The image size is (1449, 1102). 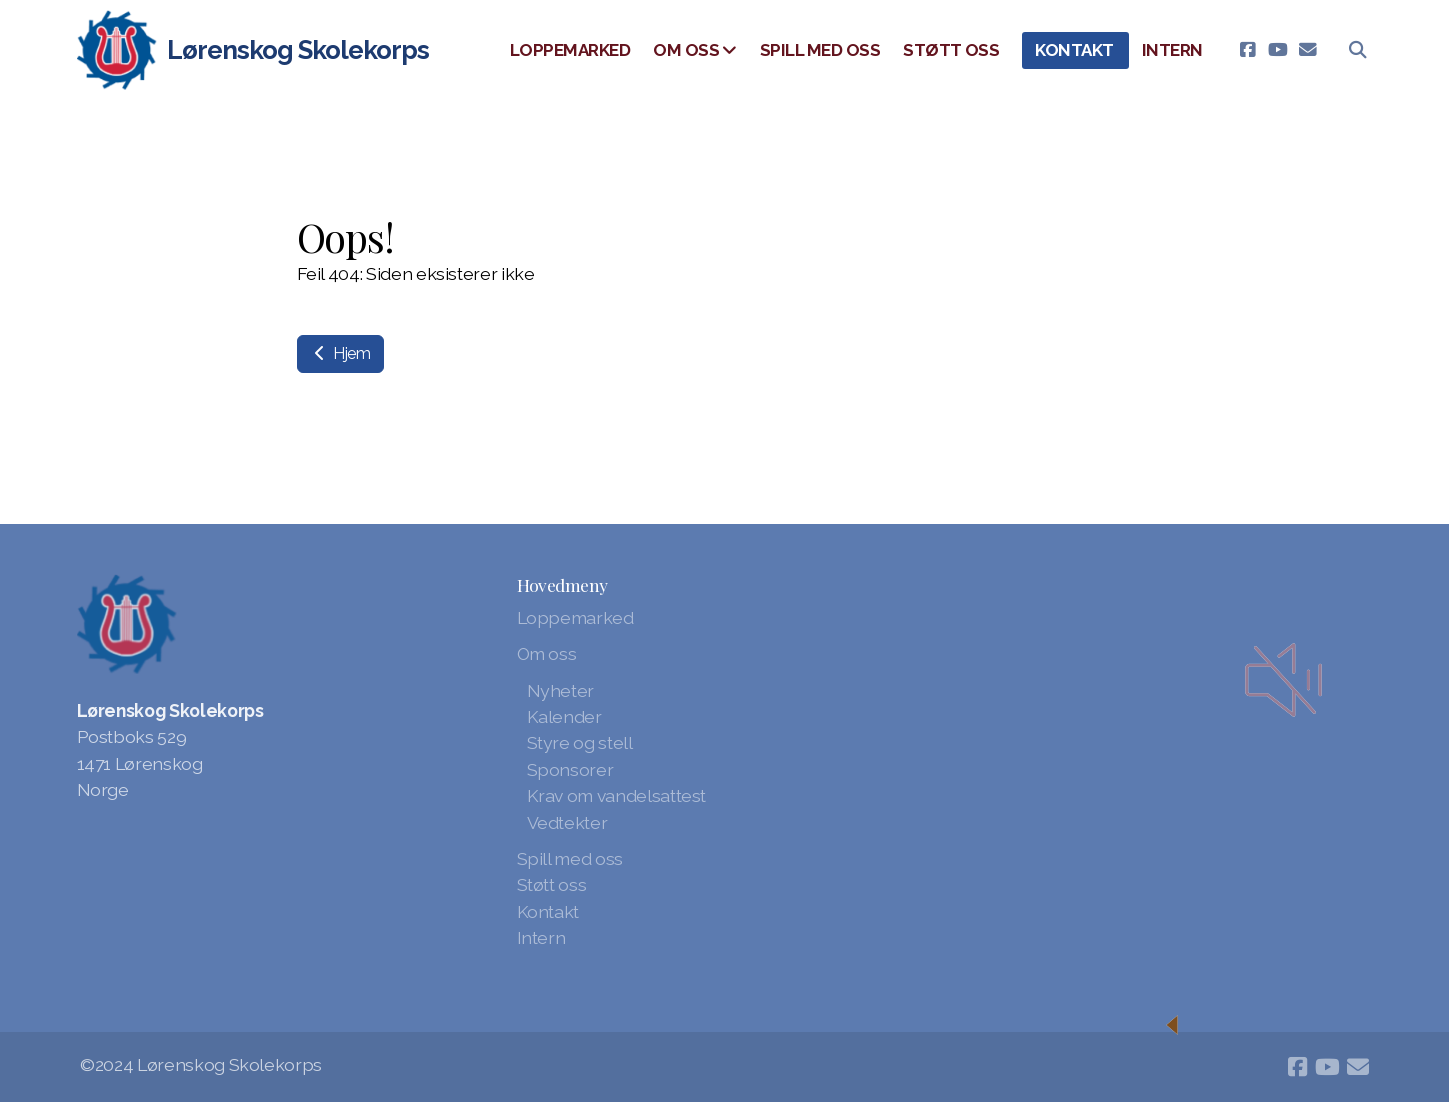 What do you see at coordinates (1172, 1025) in the screenshot?
I see `go back to the previous screen` at bounding box center [1172, 1025].